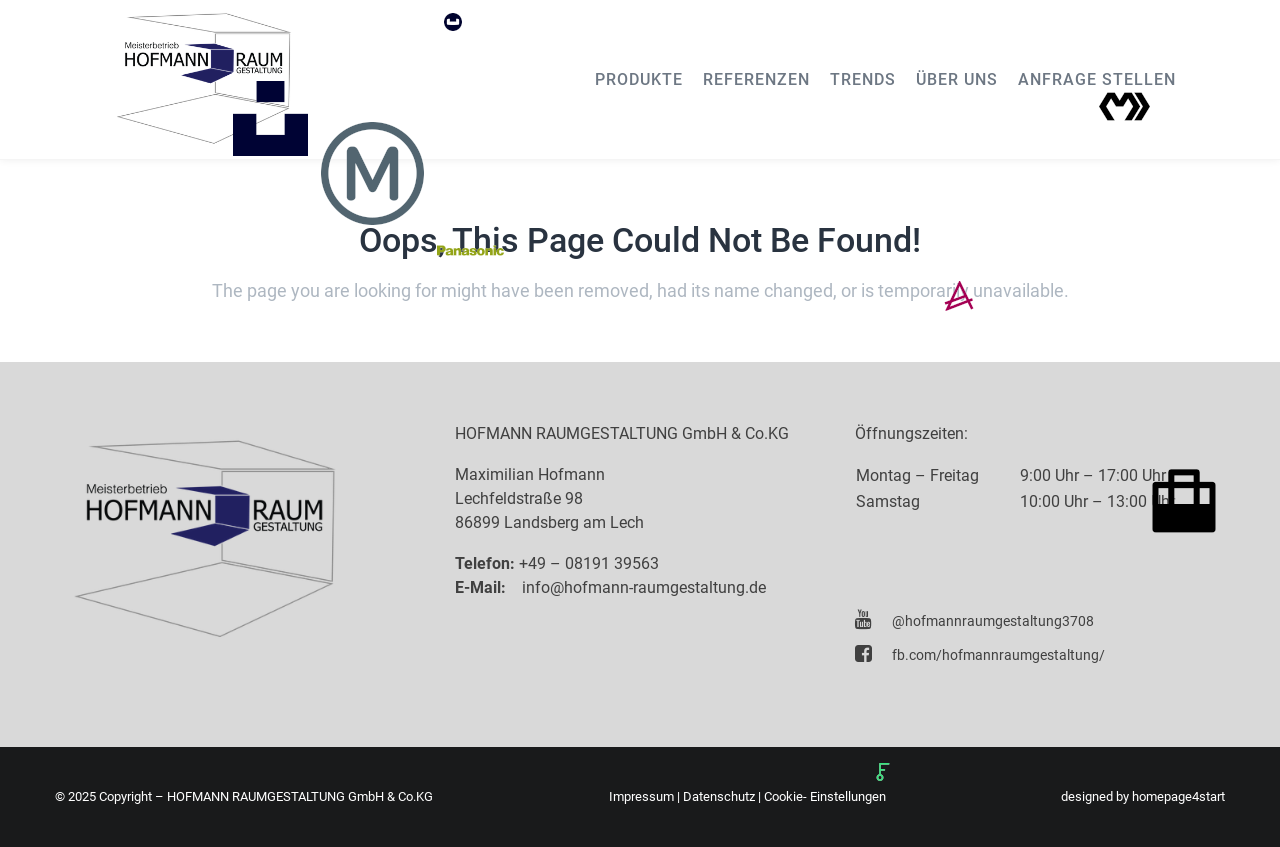 The image size is (1280, 847). I want to click on couchbase database service logo, so click(453, 22).